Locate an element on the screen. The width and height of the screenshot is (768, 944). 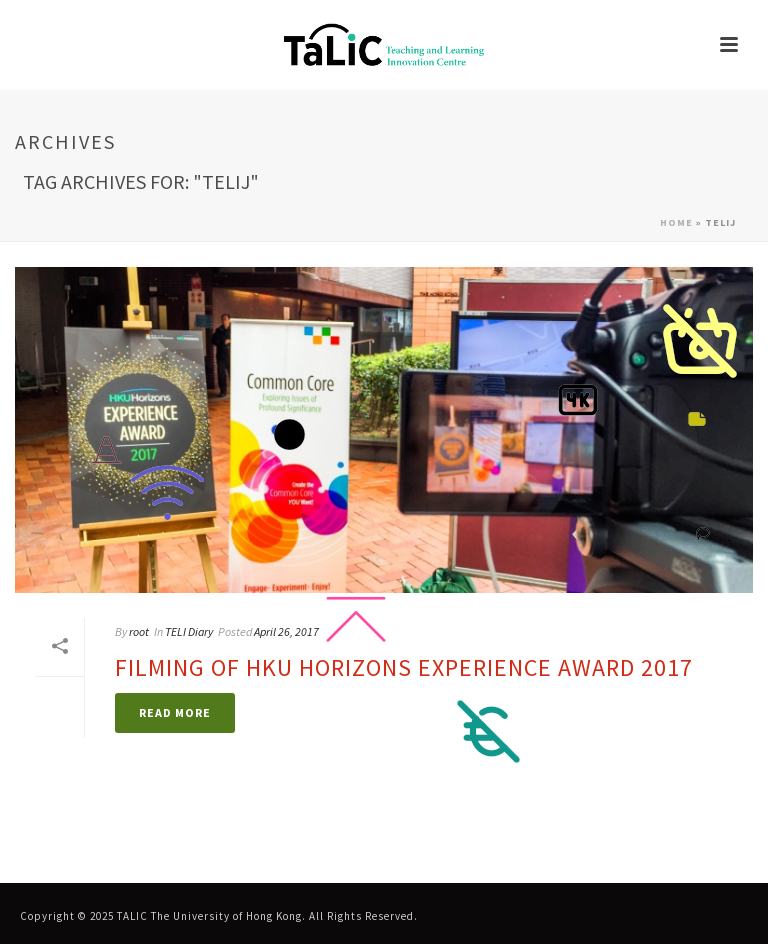
indicates euro payment is unavailable is located at coordinates (488, 731).